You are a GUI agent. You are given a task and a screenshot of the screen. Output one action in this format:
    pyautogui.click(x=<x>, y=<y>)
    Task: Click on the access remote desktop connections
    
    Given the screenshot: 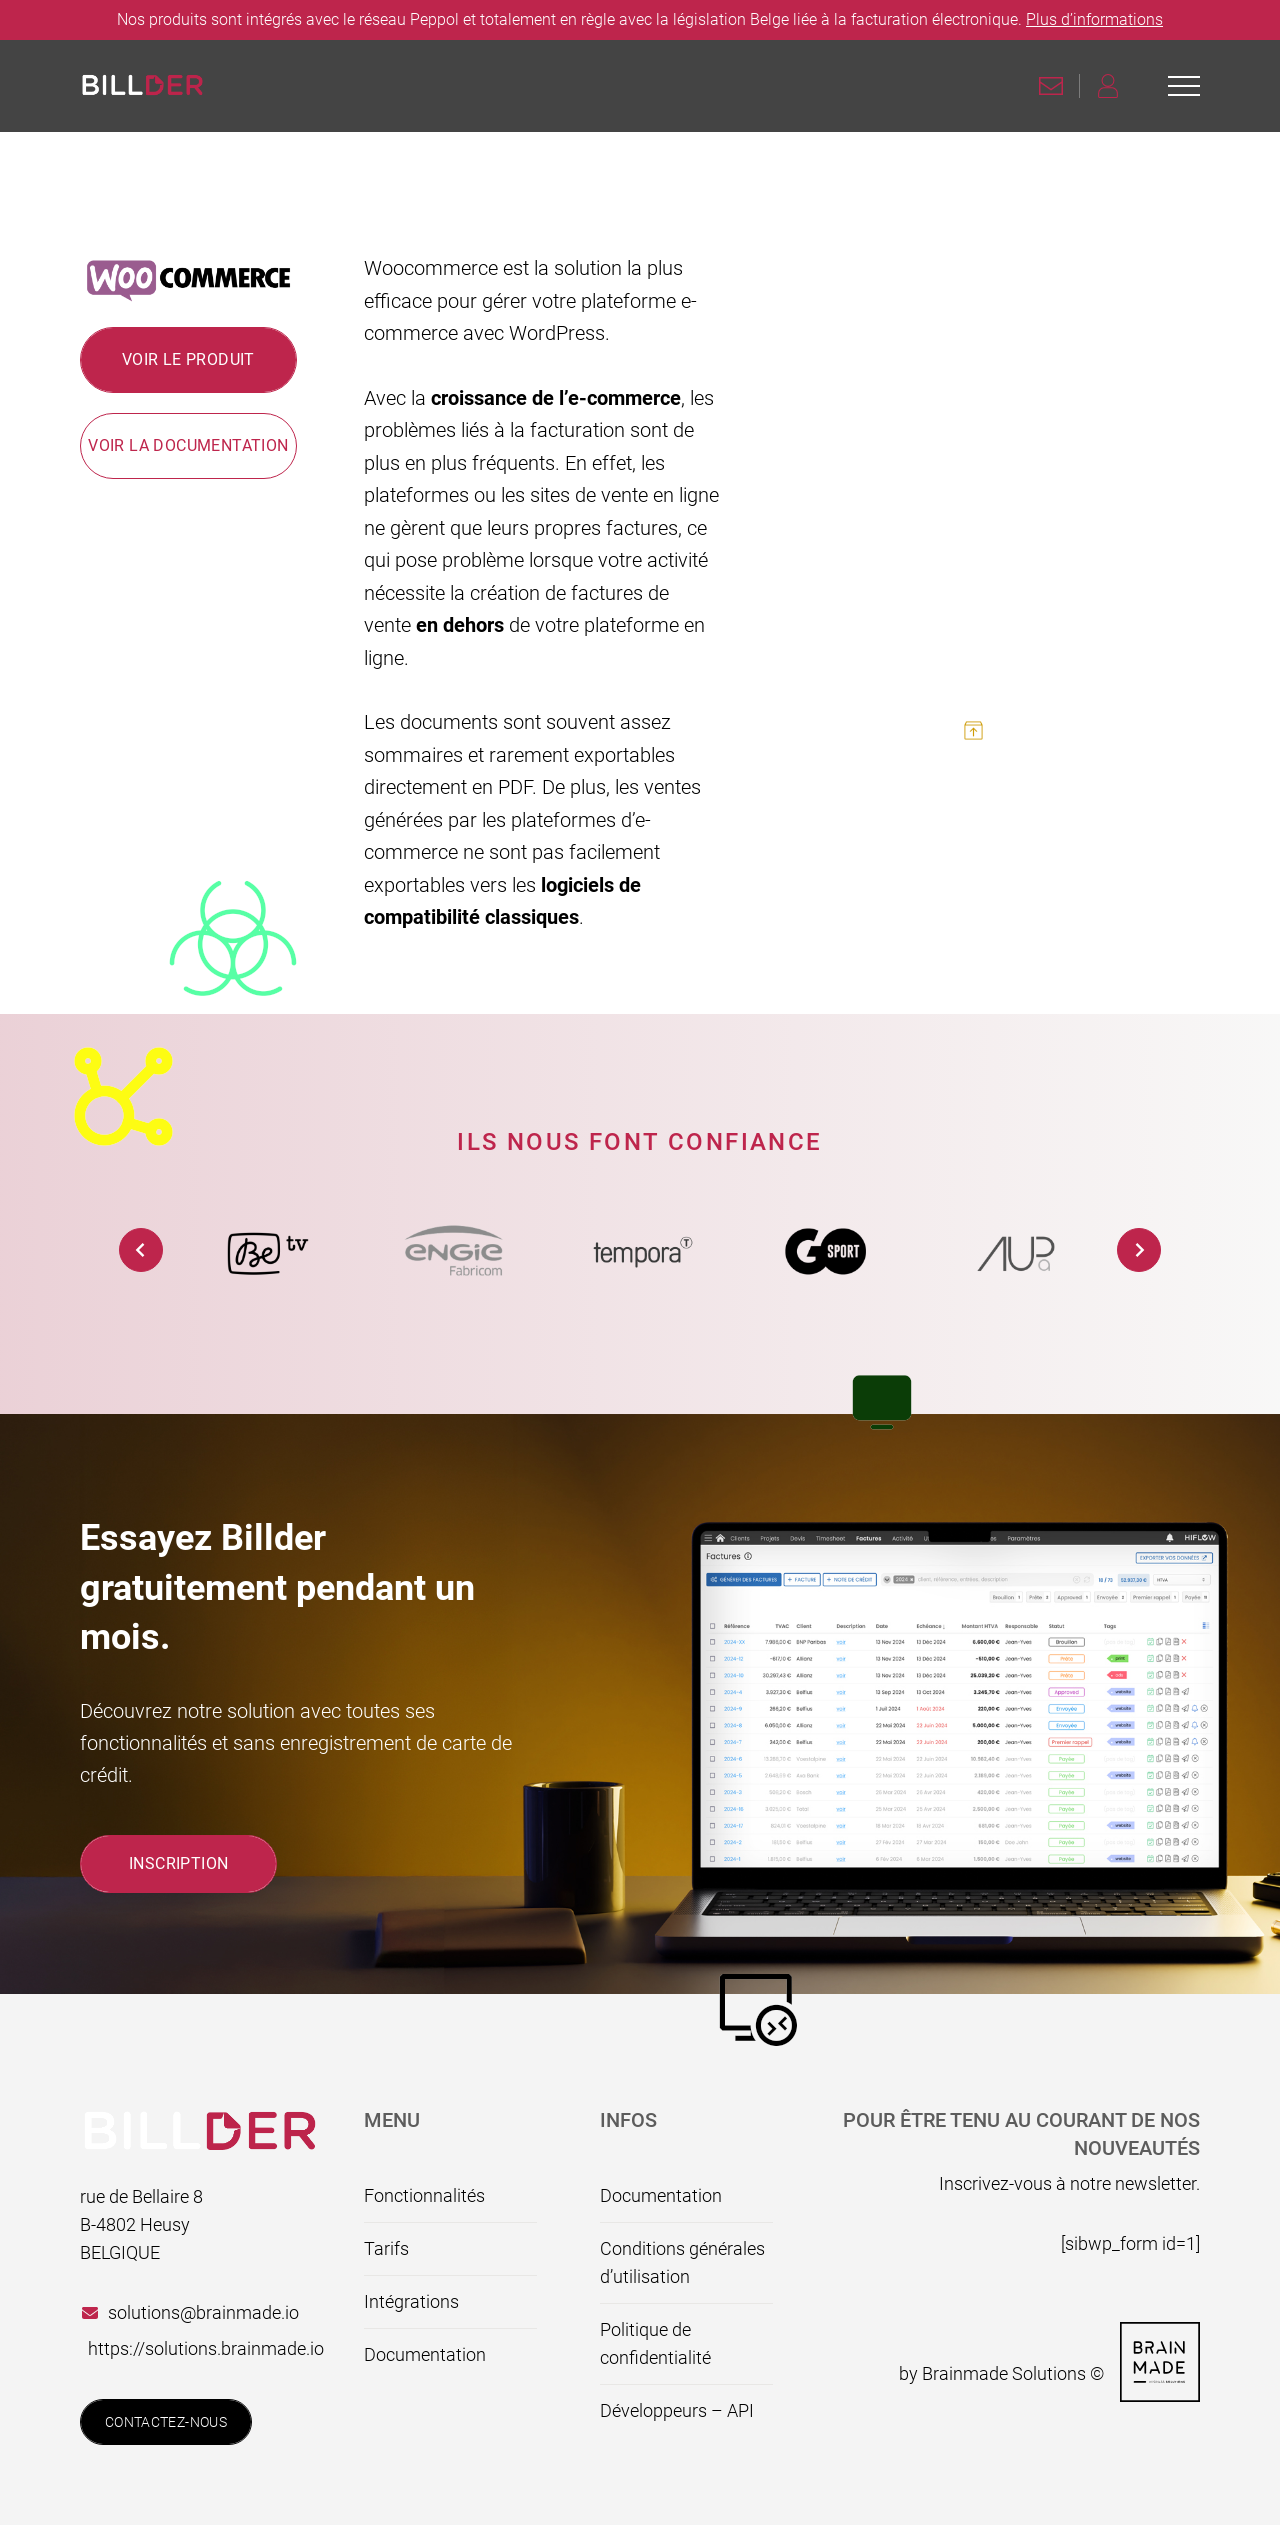 What is the action you would take?
    pyautogui.click(x=757, y=2006)
    